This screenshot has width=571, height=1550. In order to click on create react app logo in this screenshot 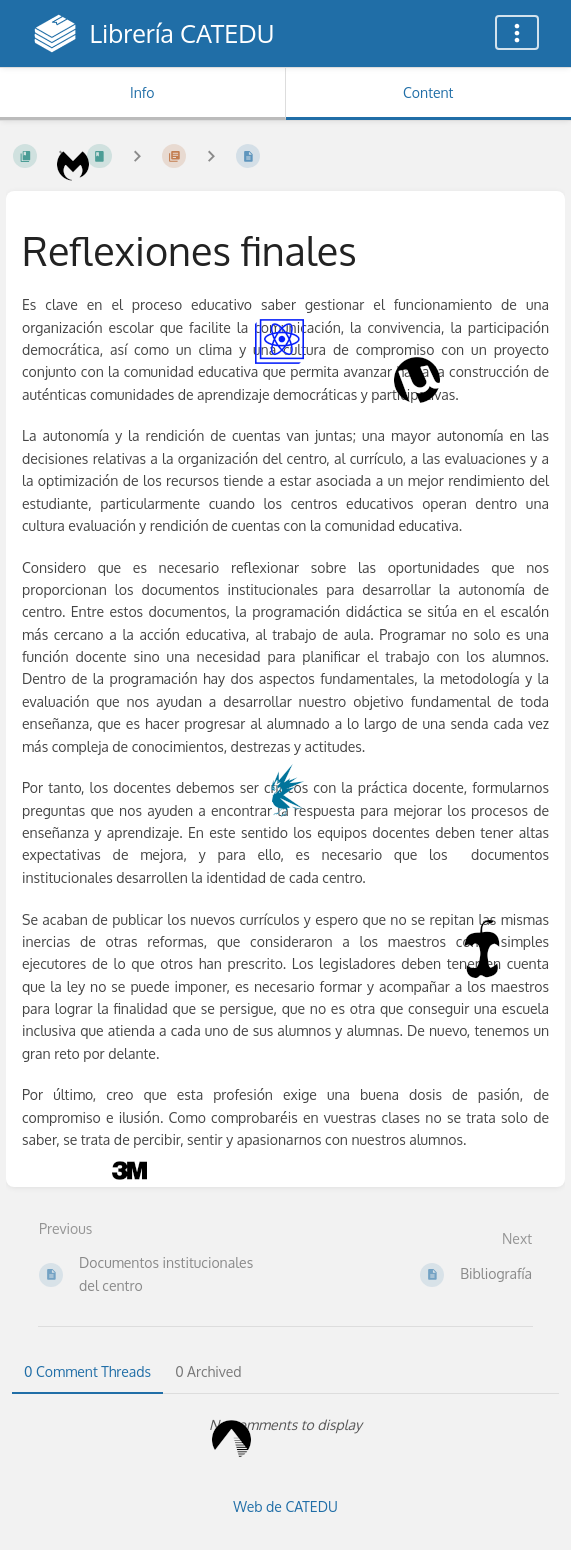, I will do `click(279, 341)`.